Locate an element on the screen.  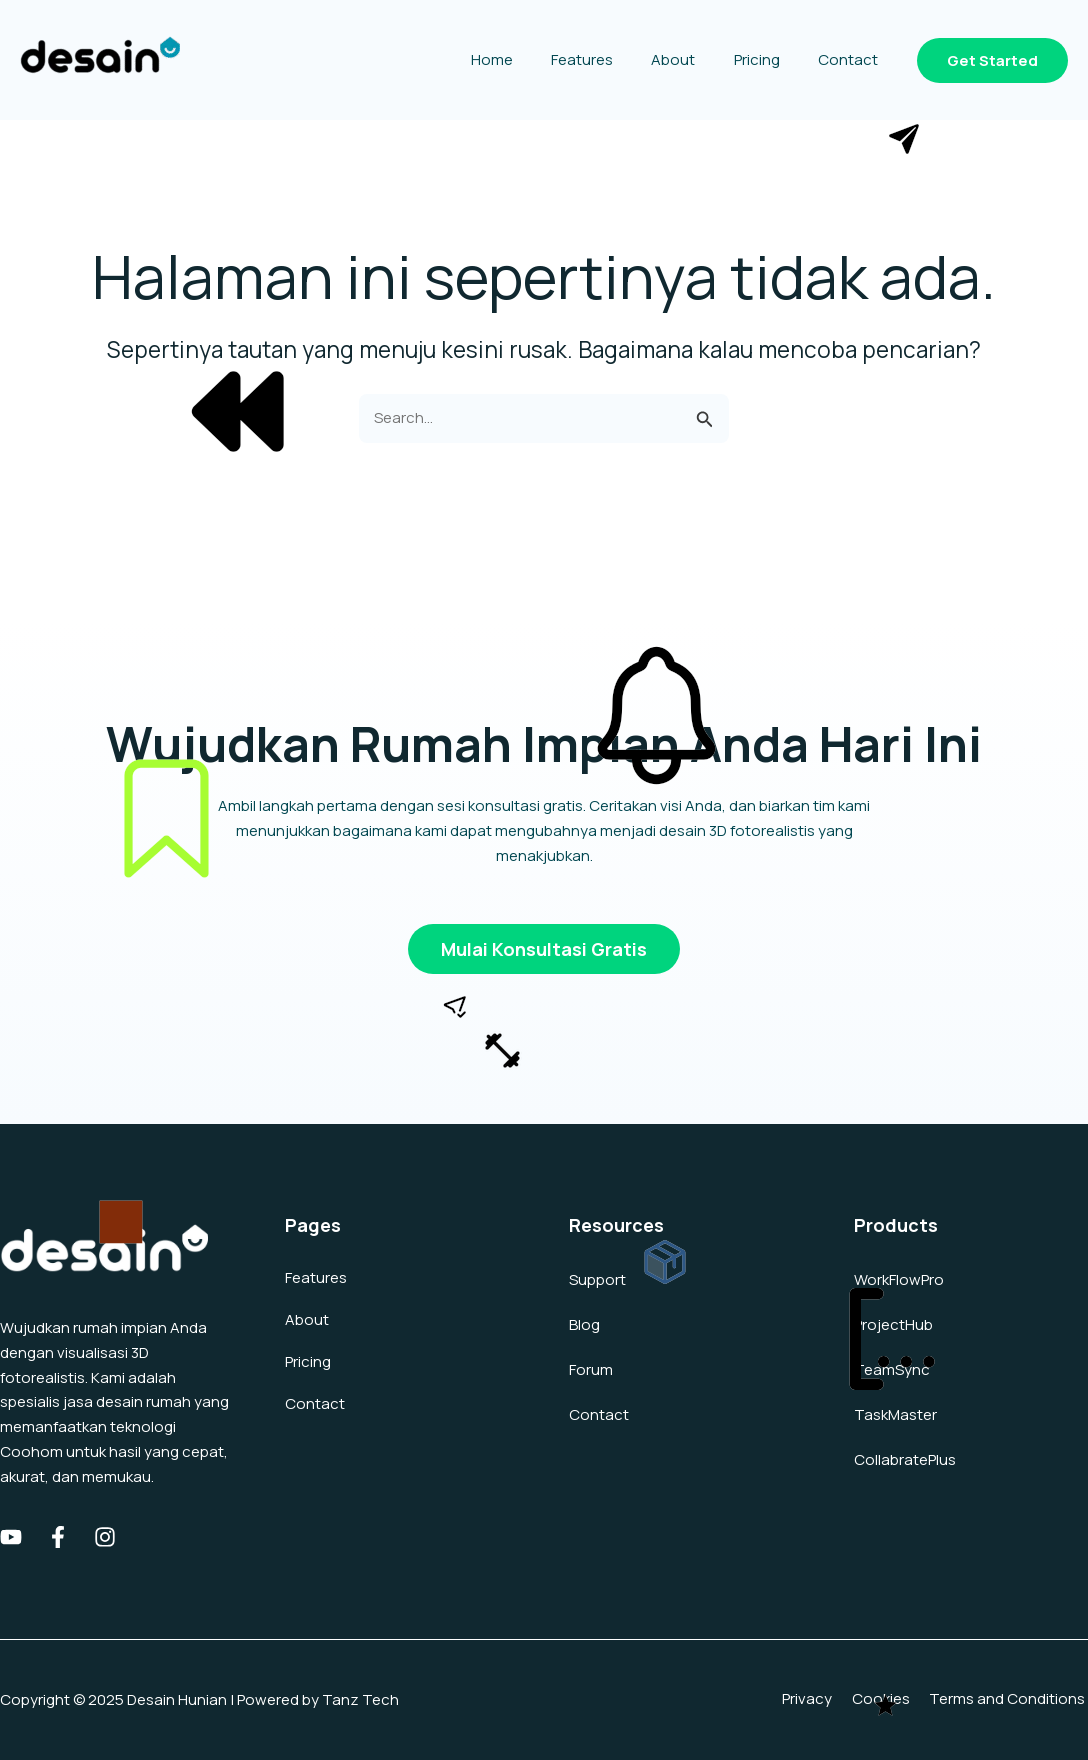
send a message is located at coordinates (904, 139).